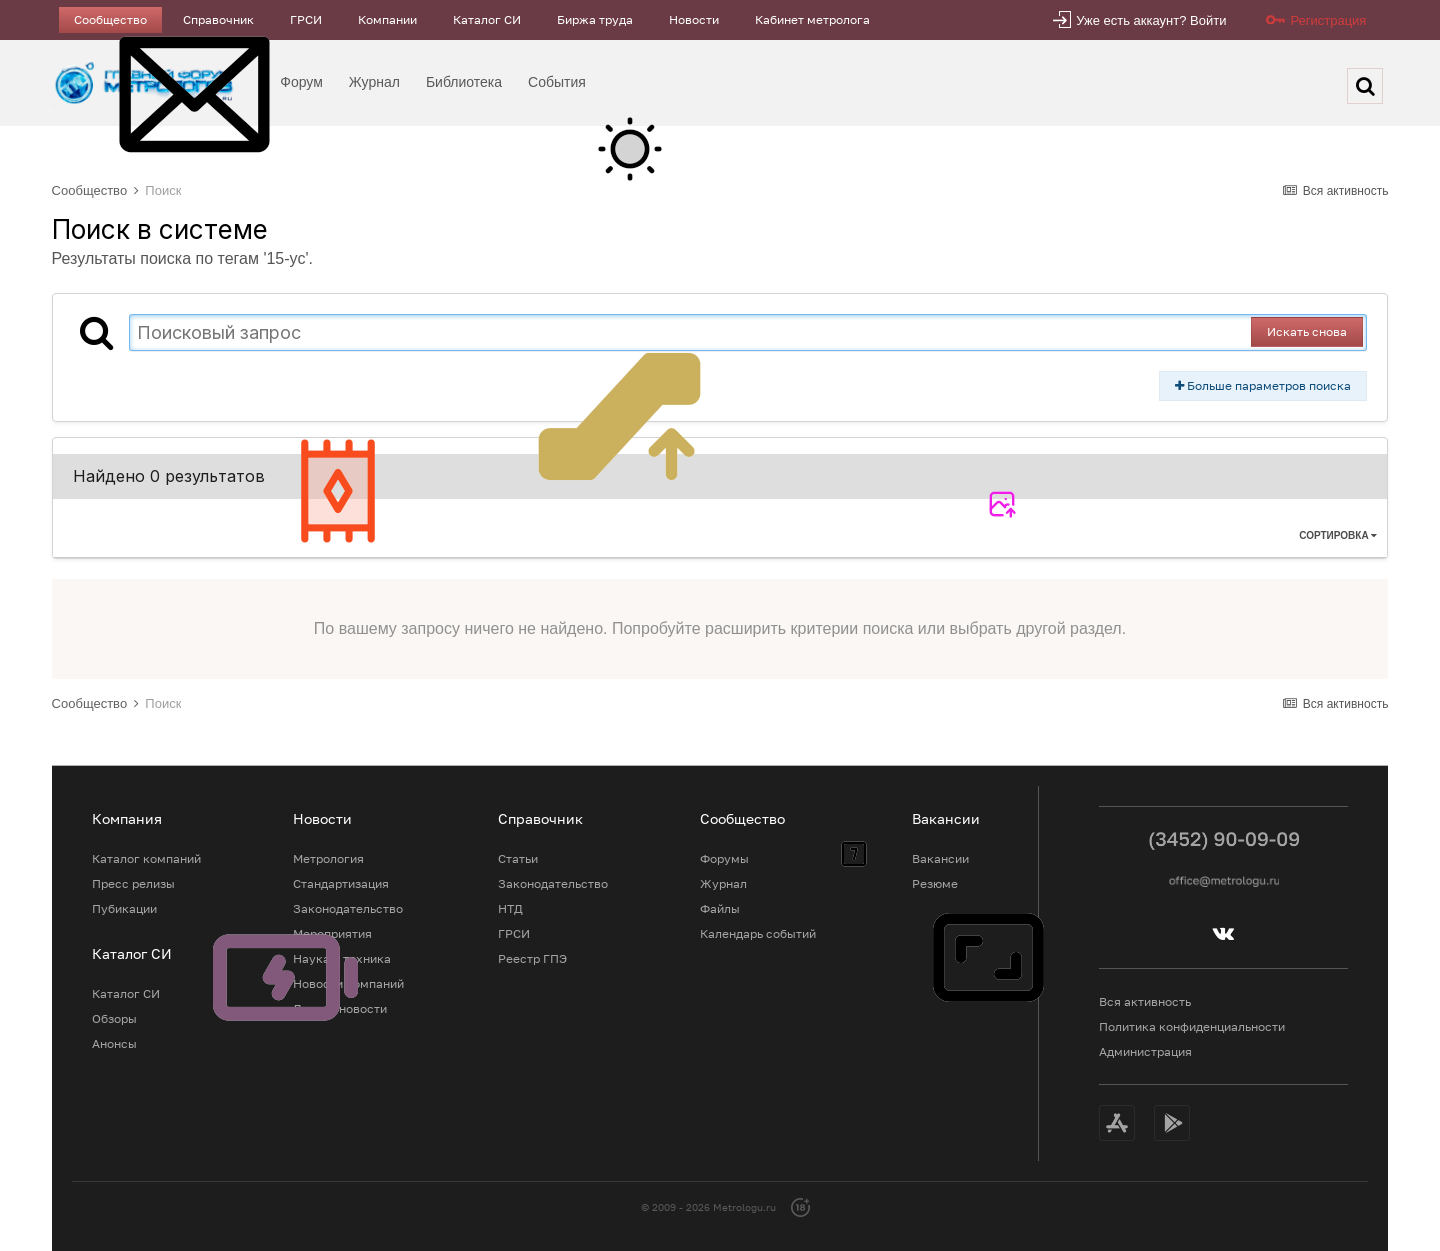  I want to click on indicates device is currently charging, so click(285, 977).